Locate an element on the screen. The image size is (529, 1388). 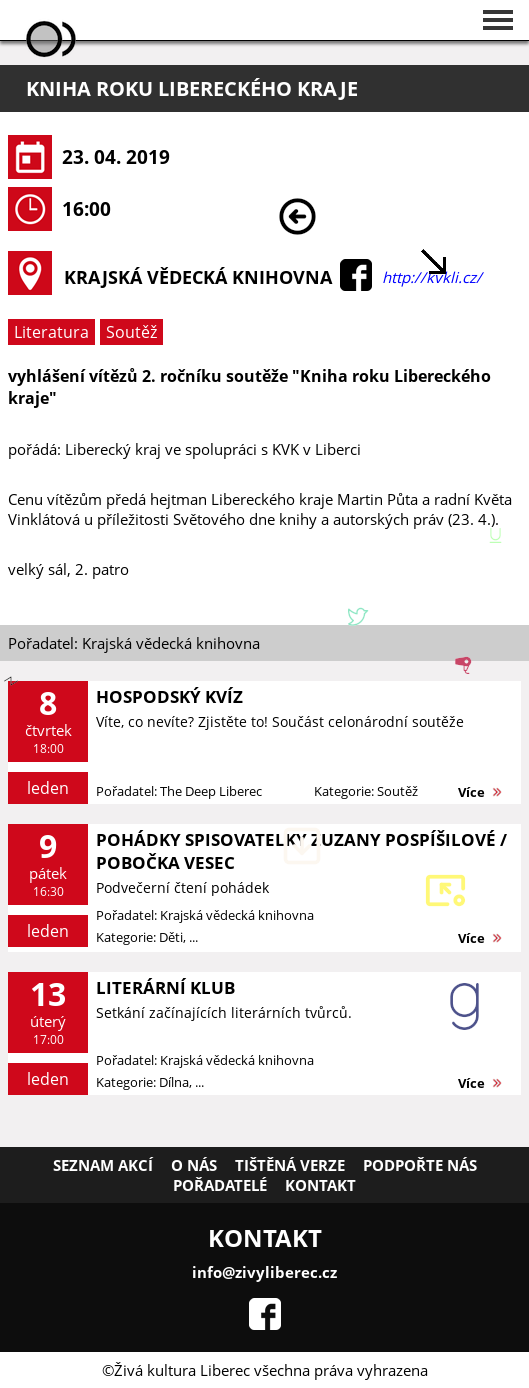
pin item to the end of a list is located at coordinates (445, 890).